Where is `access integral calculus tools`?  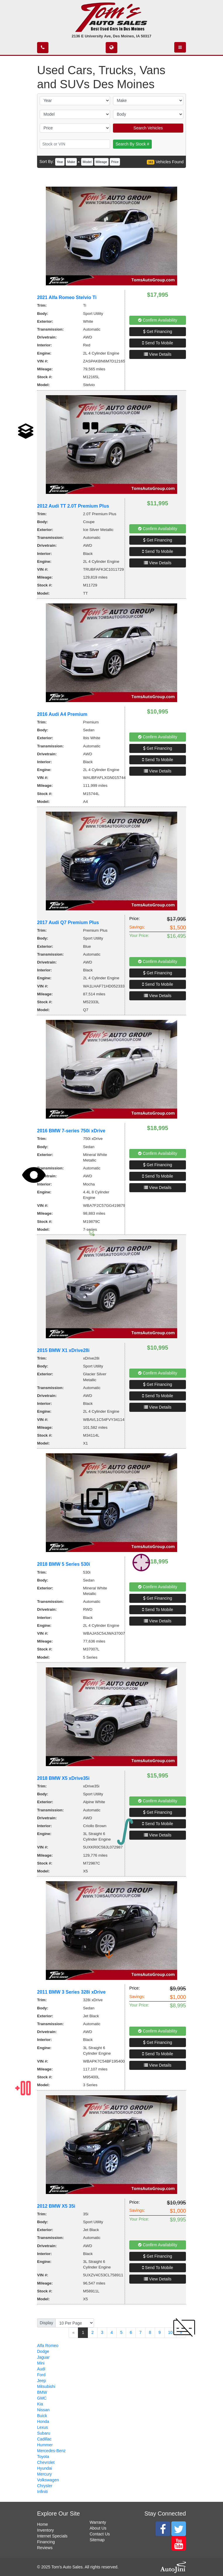
access integral calculus tools is located at coordinates (125, 1832).